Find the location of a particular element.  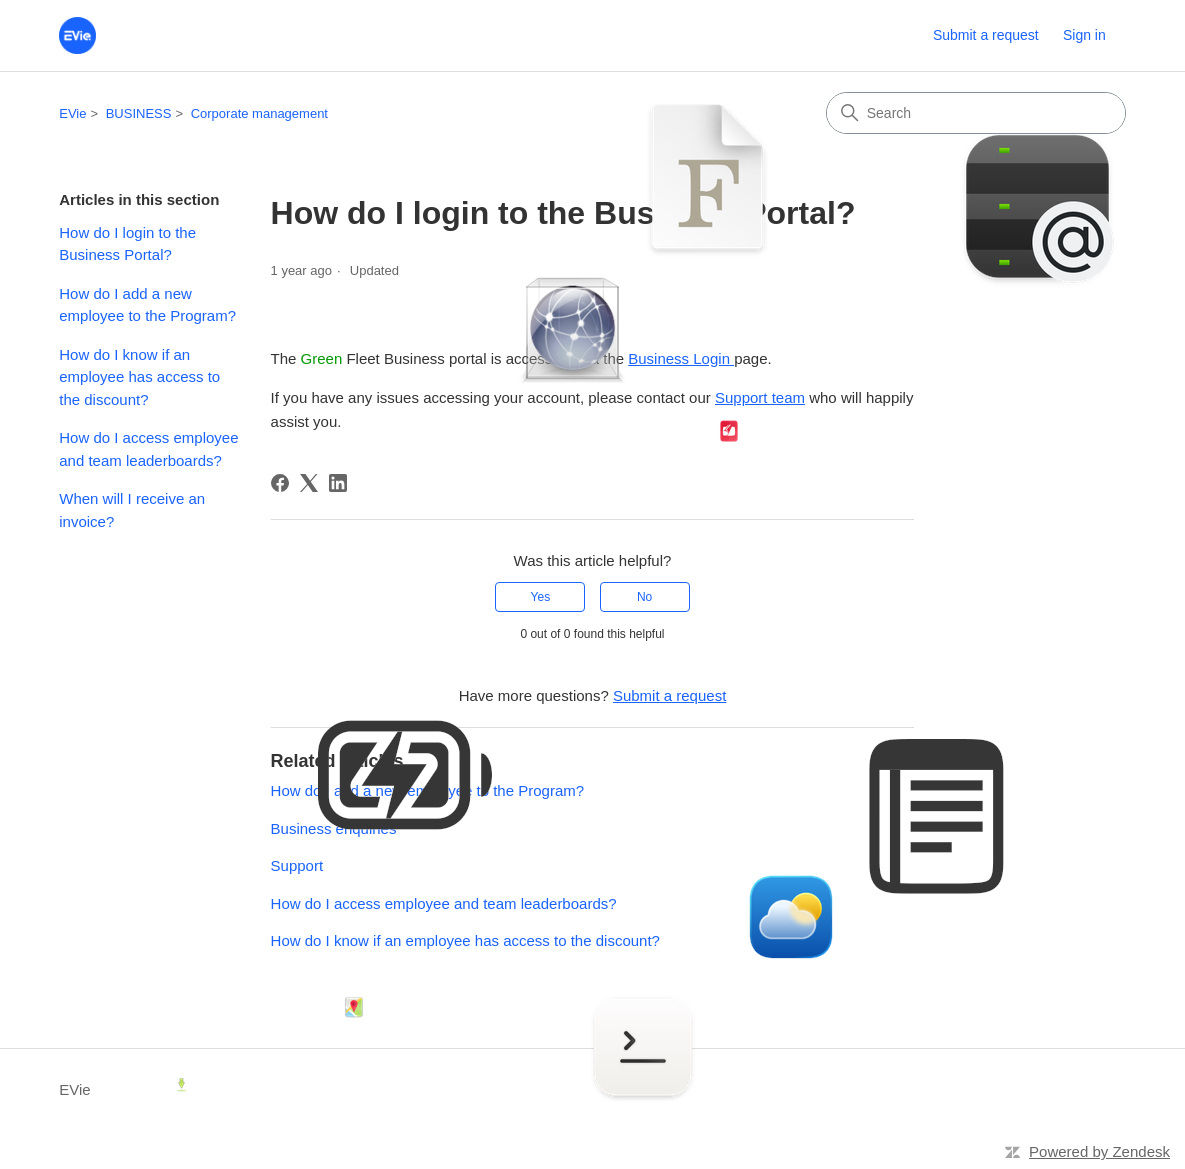

configure dns server settings is located at coordinates (1037, 206).